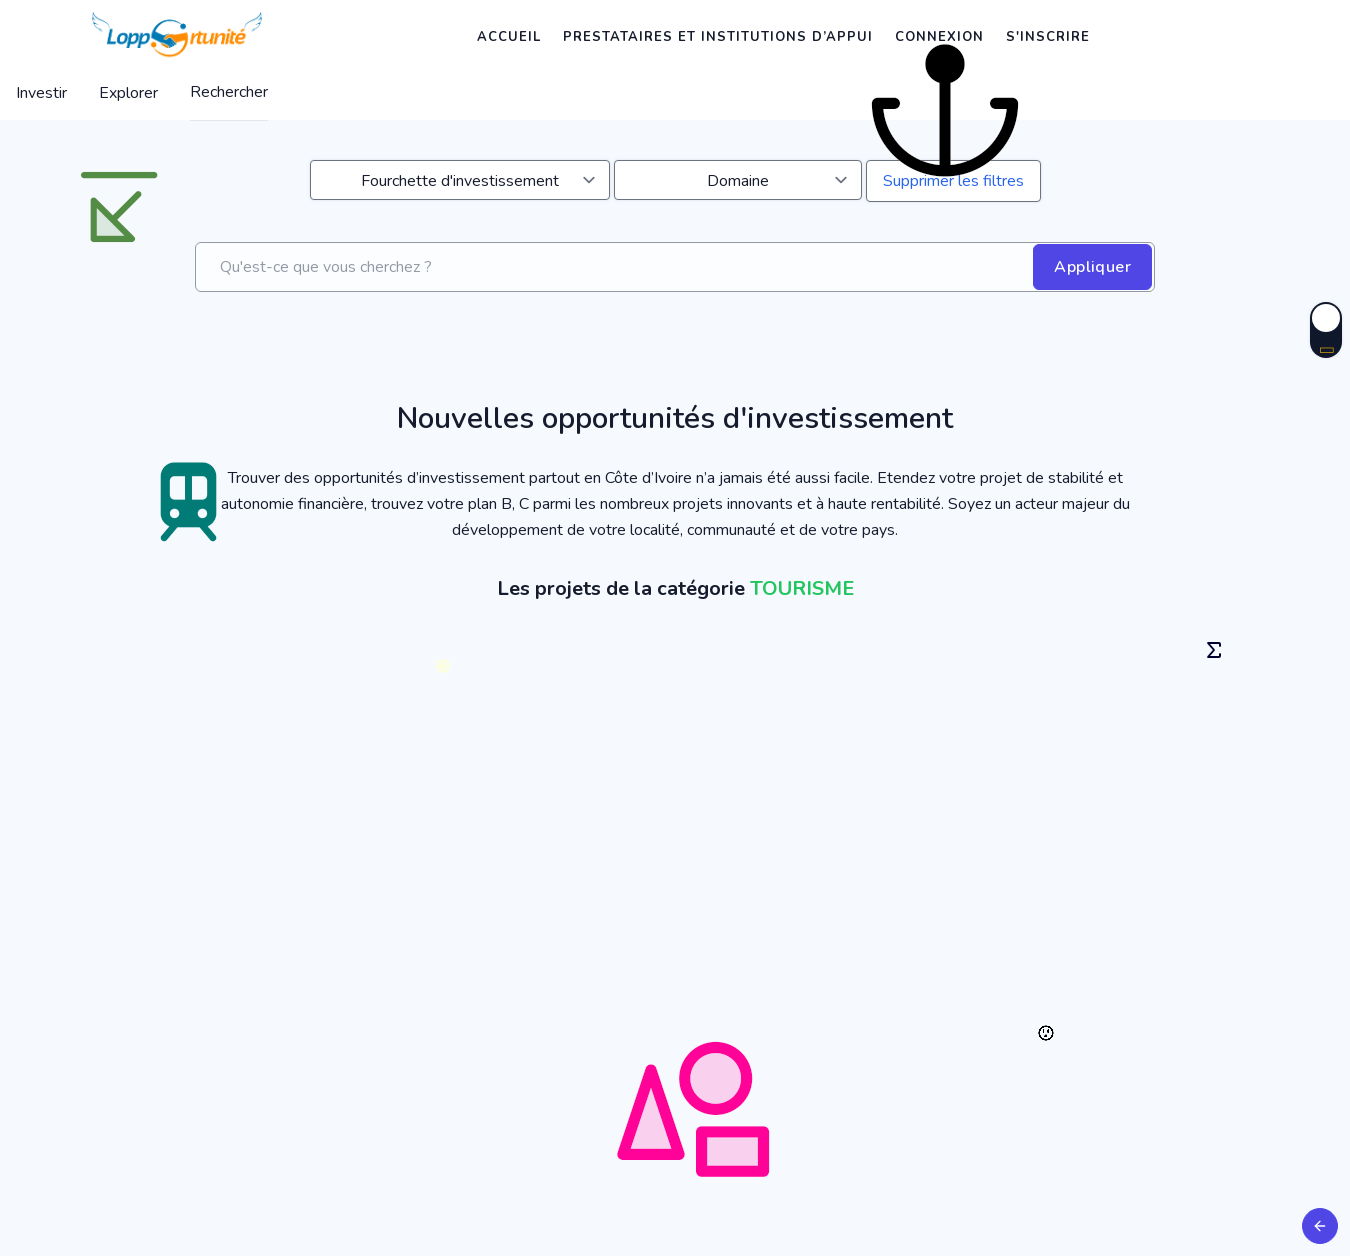  I want to click on electrical outlet or power socket indicator, so click(1046, 1033).